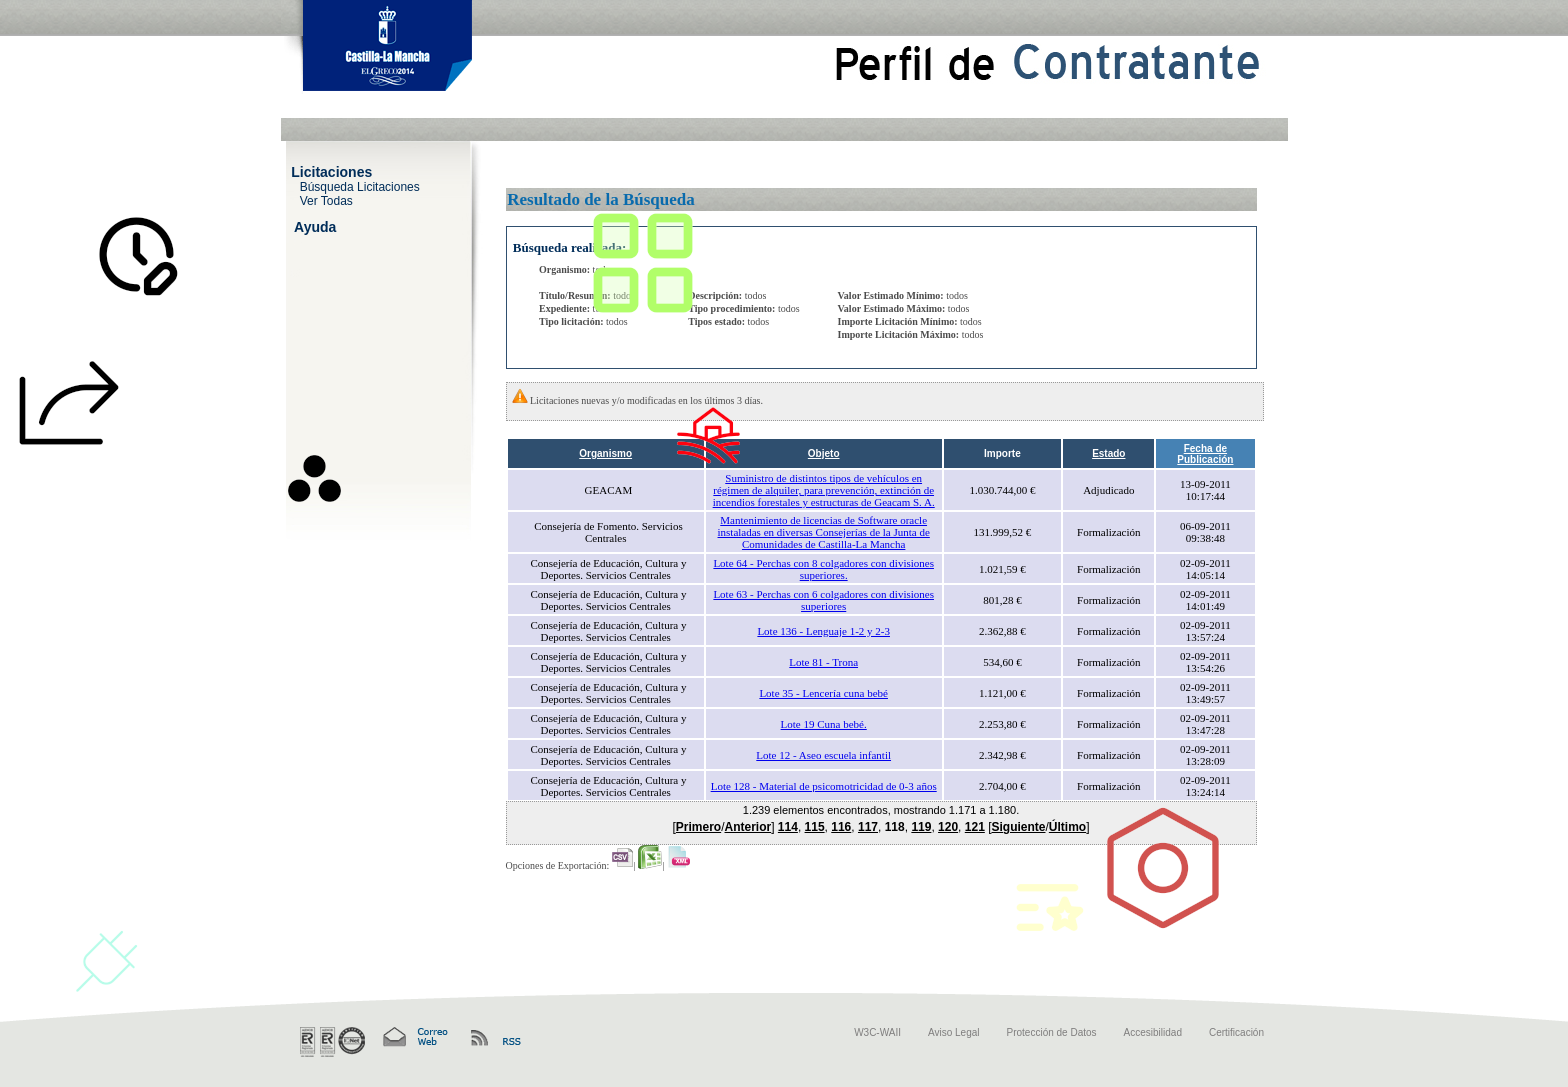  What do you see at coordinates (314, 479) in the screenshot?
I see `view grouped items or collections` at bounding box center [314, 479].